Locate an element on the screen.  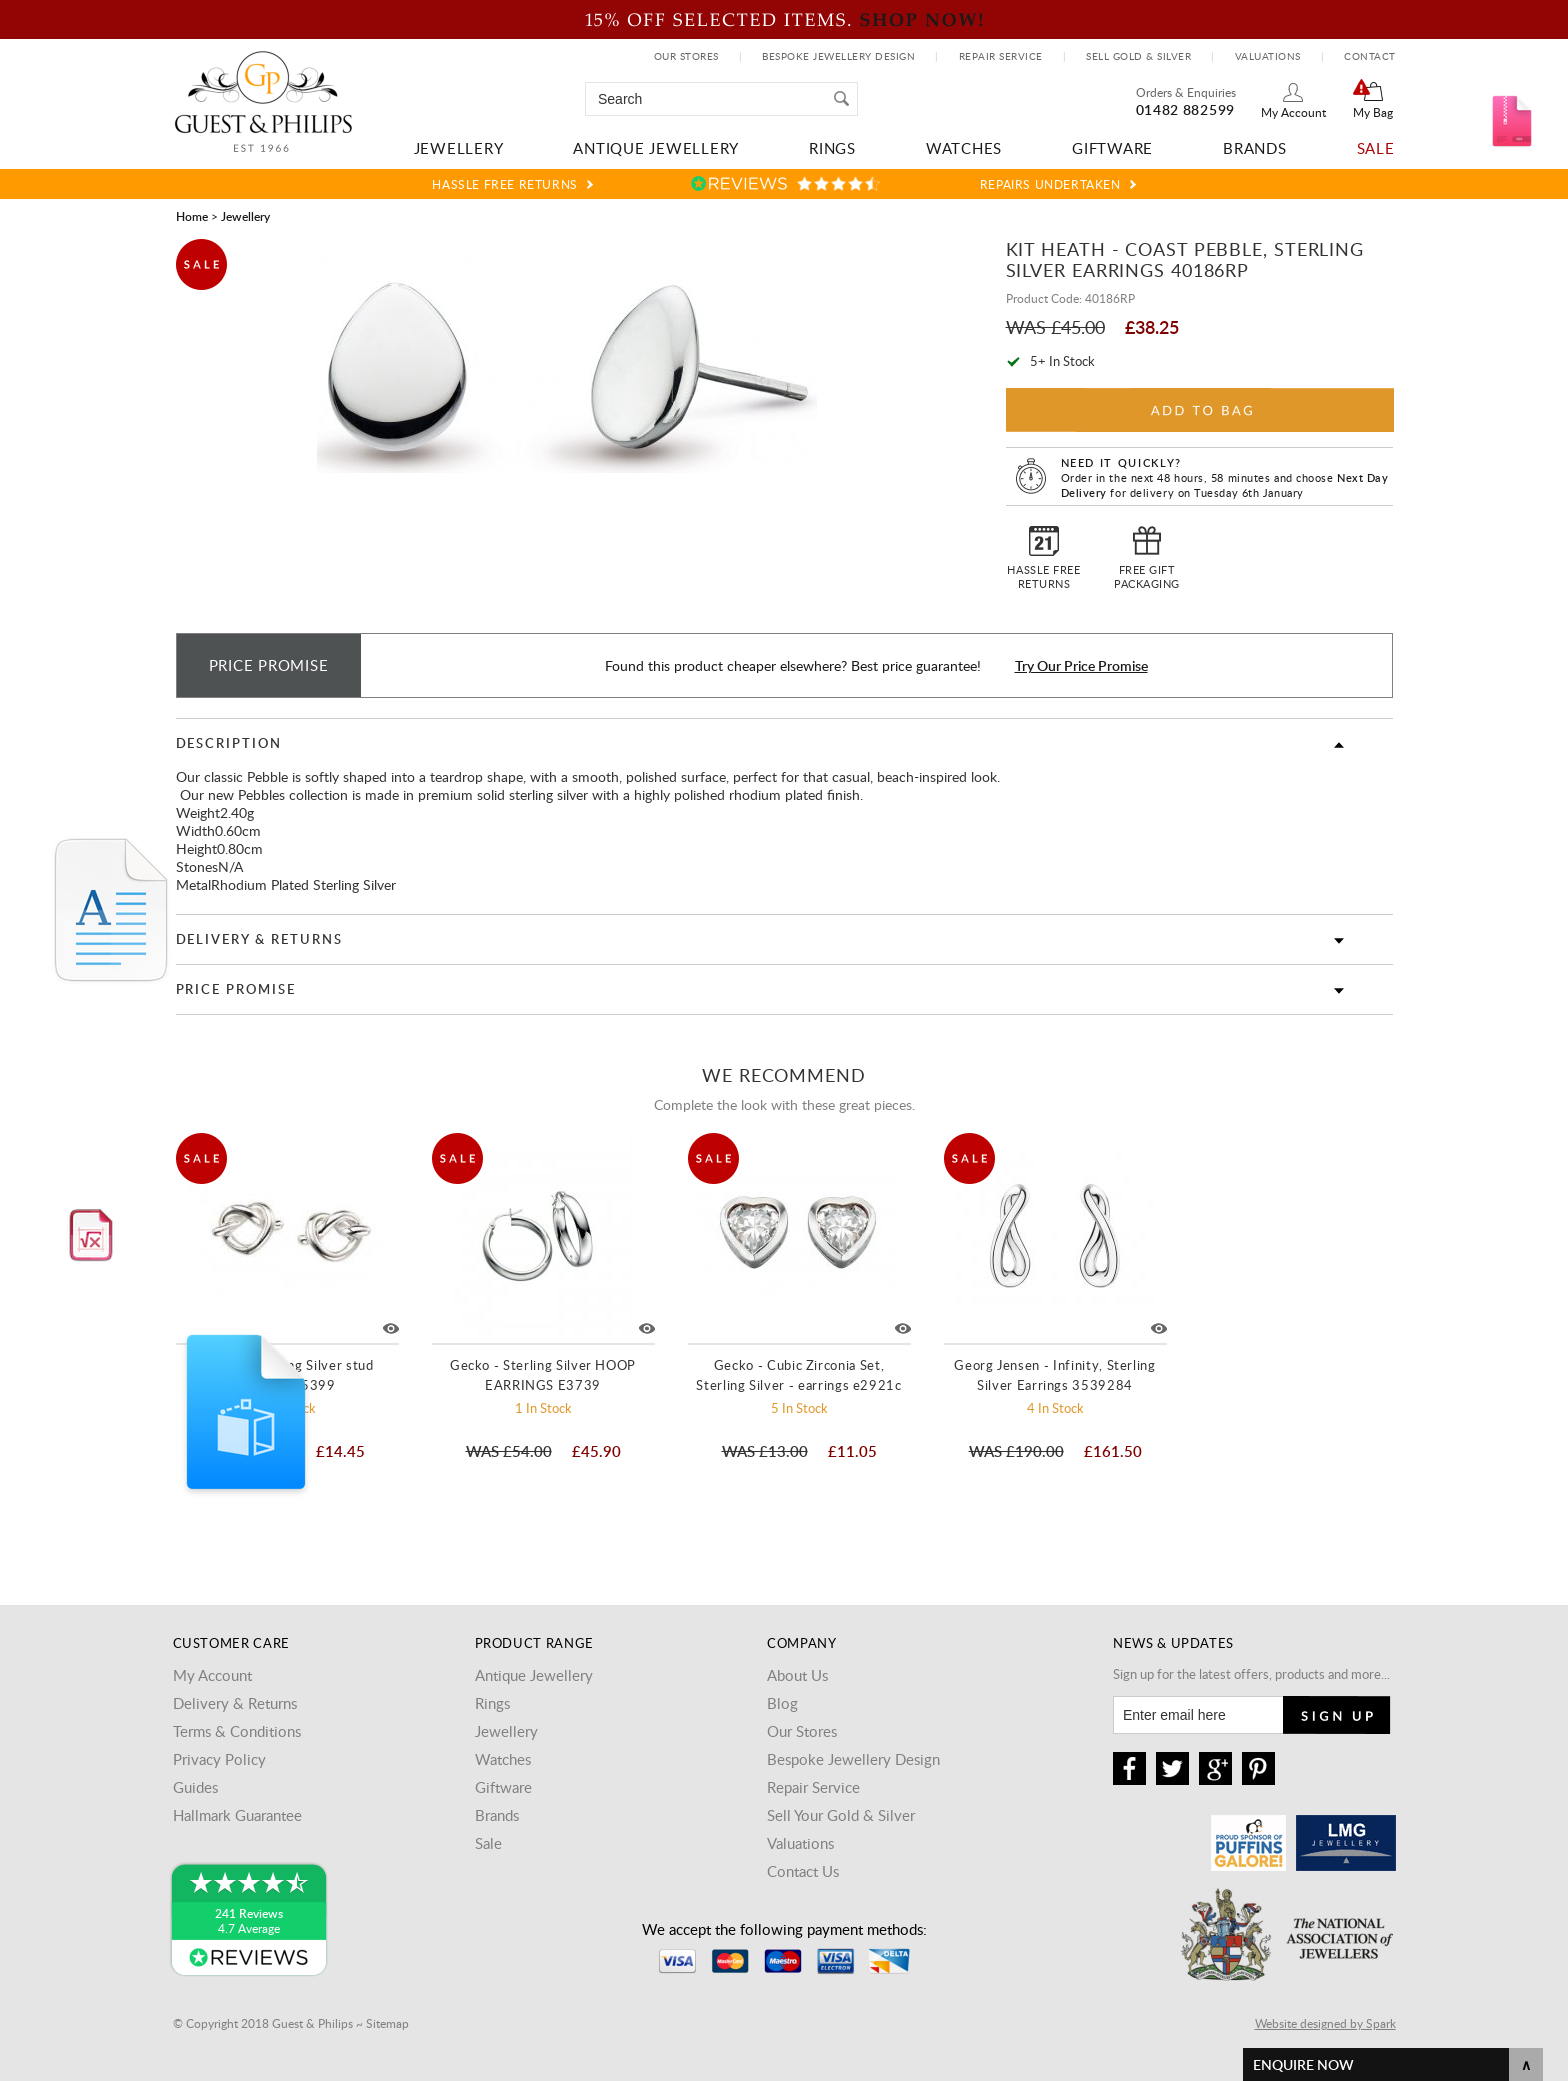
open a text document file is located at coordinates (111, 910).